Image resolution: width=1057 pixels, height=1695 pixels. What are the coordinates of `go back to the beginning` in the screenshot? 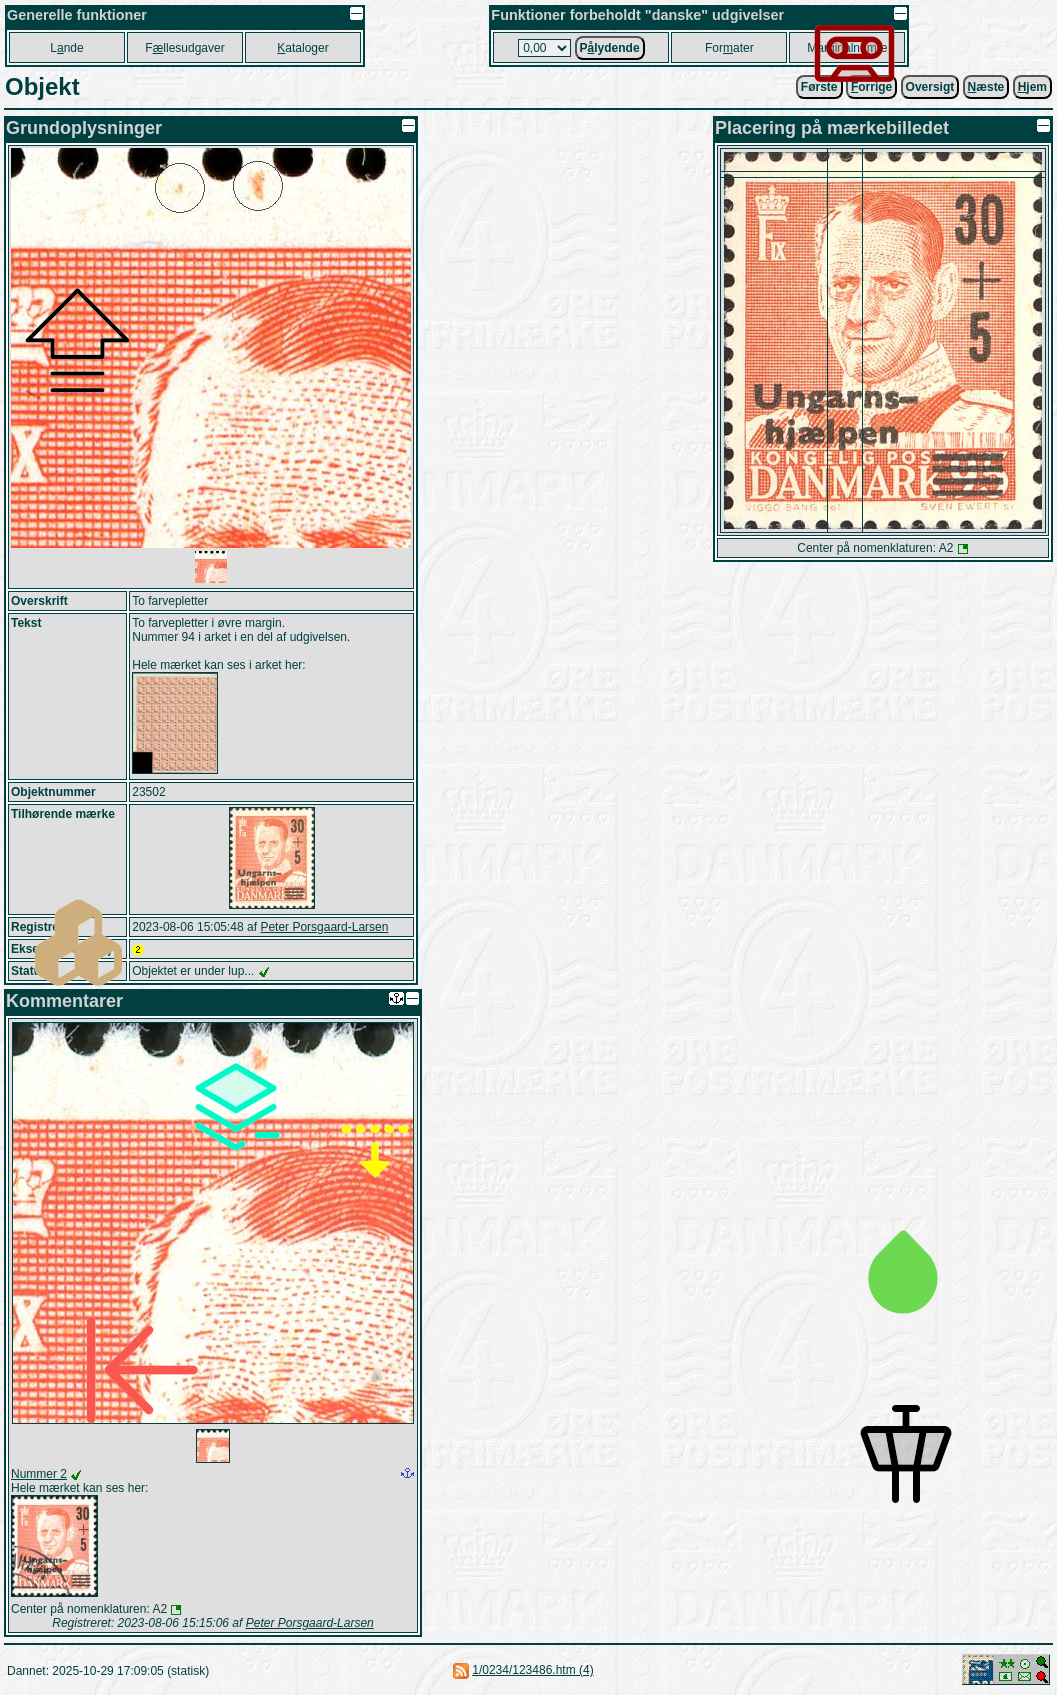 It's located at (140, 1370).